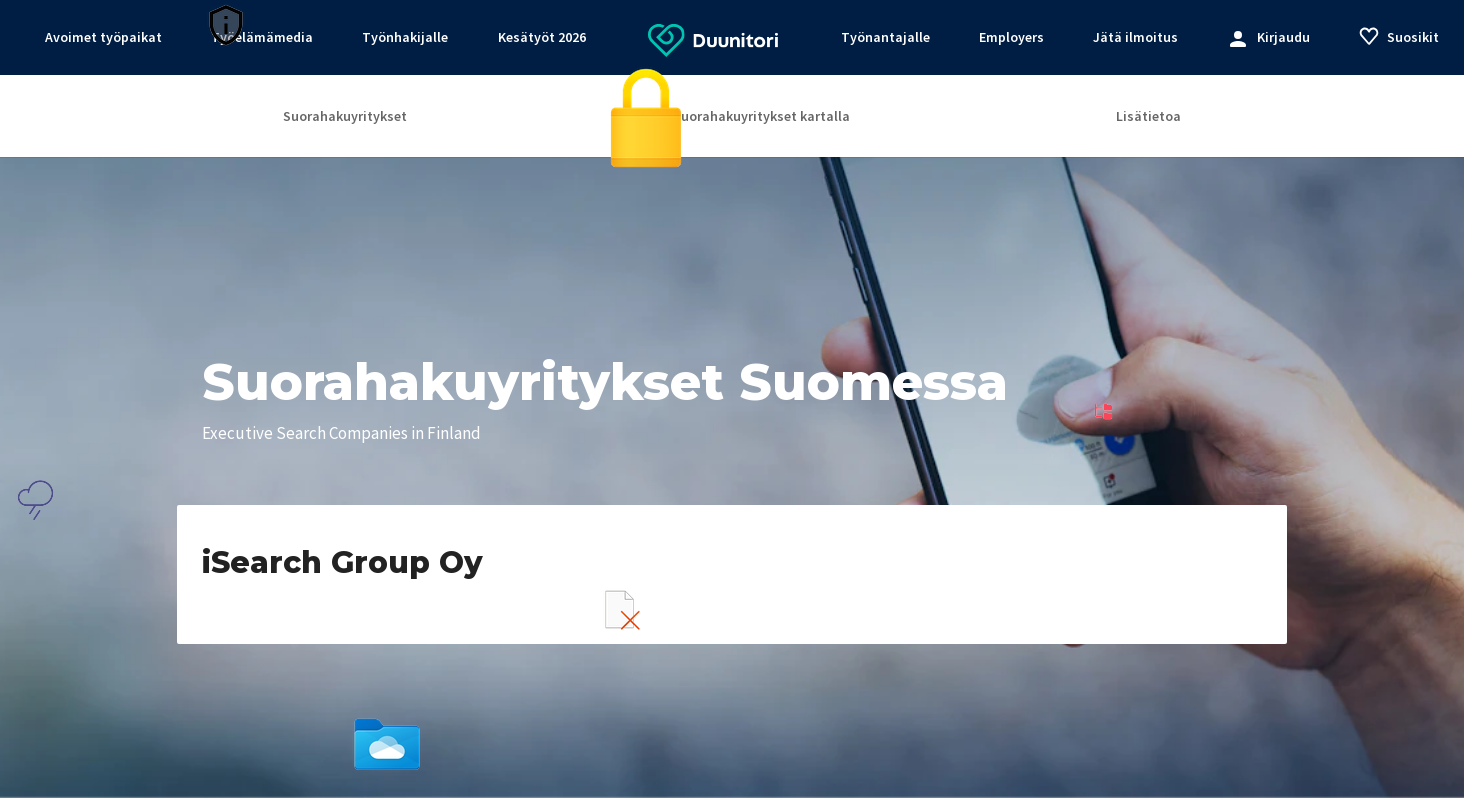 The height and width of the screenshot is (798, 1464). I want to click on indicates rainy weather conditions, so click(35, 499).